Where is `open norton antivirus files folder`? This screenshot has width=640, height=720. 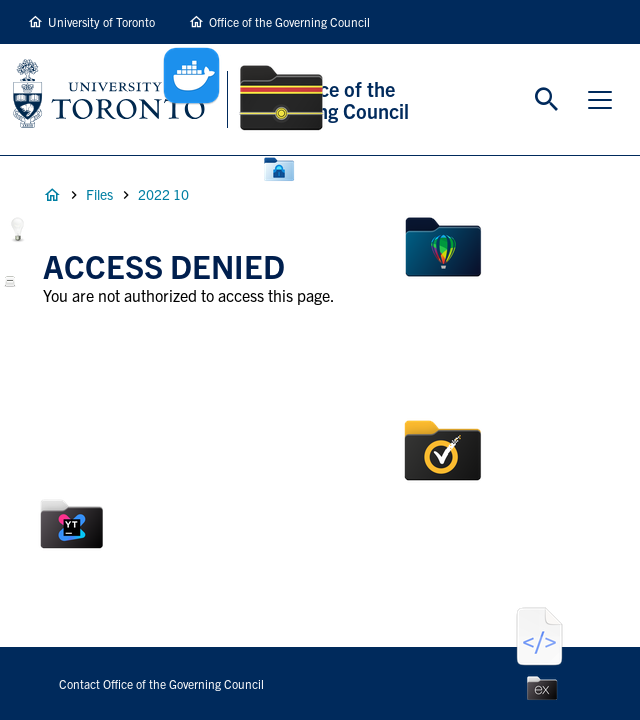 open norton antivirus files folder is located at coordinates (442, 452).